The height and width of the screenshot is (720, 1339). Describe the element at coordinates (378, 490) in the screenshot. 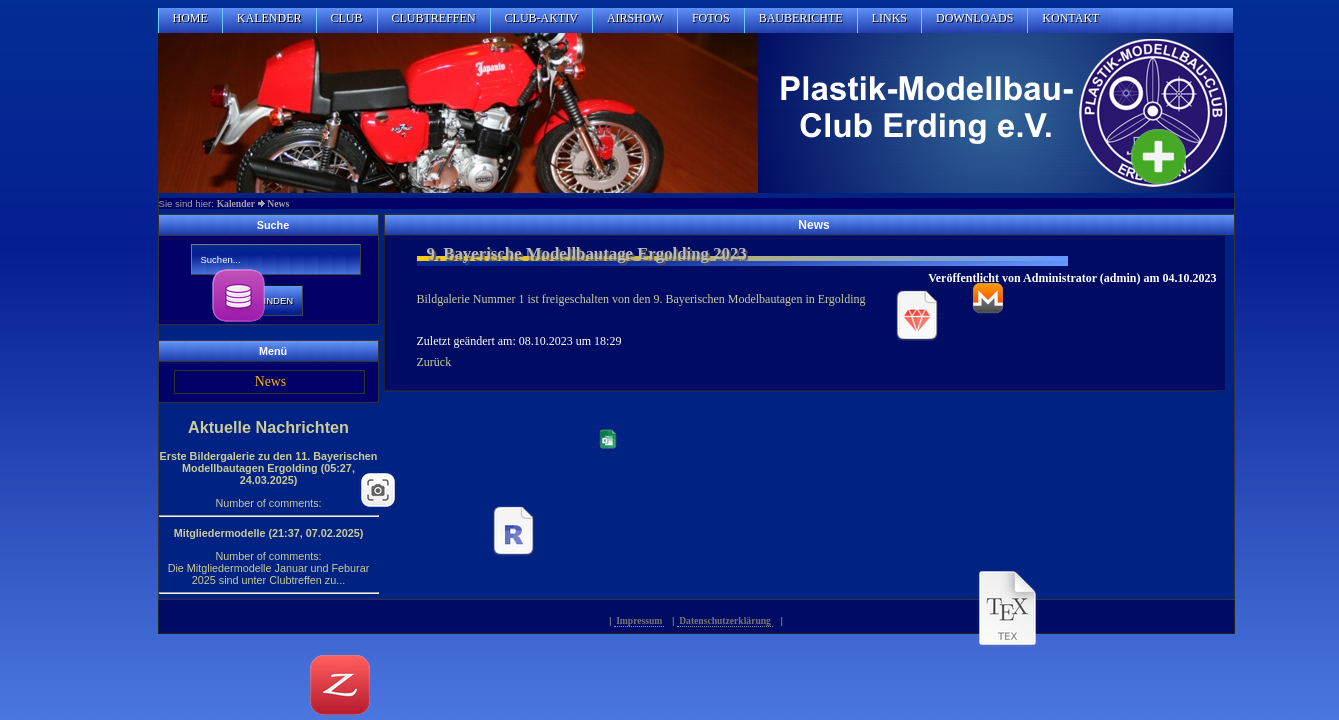

I see `open the screenshot capture tool` at that location.